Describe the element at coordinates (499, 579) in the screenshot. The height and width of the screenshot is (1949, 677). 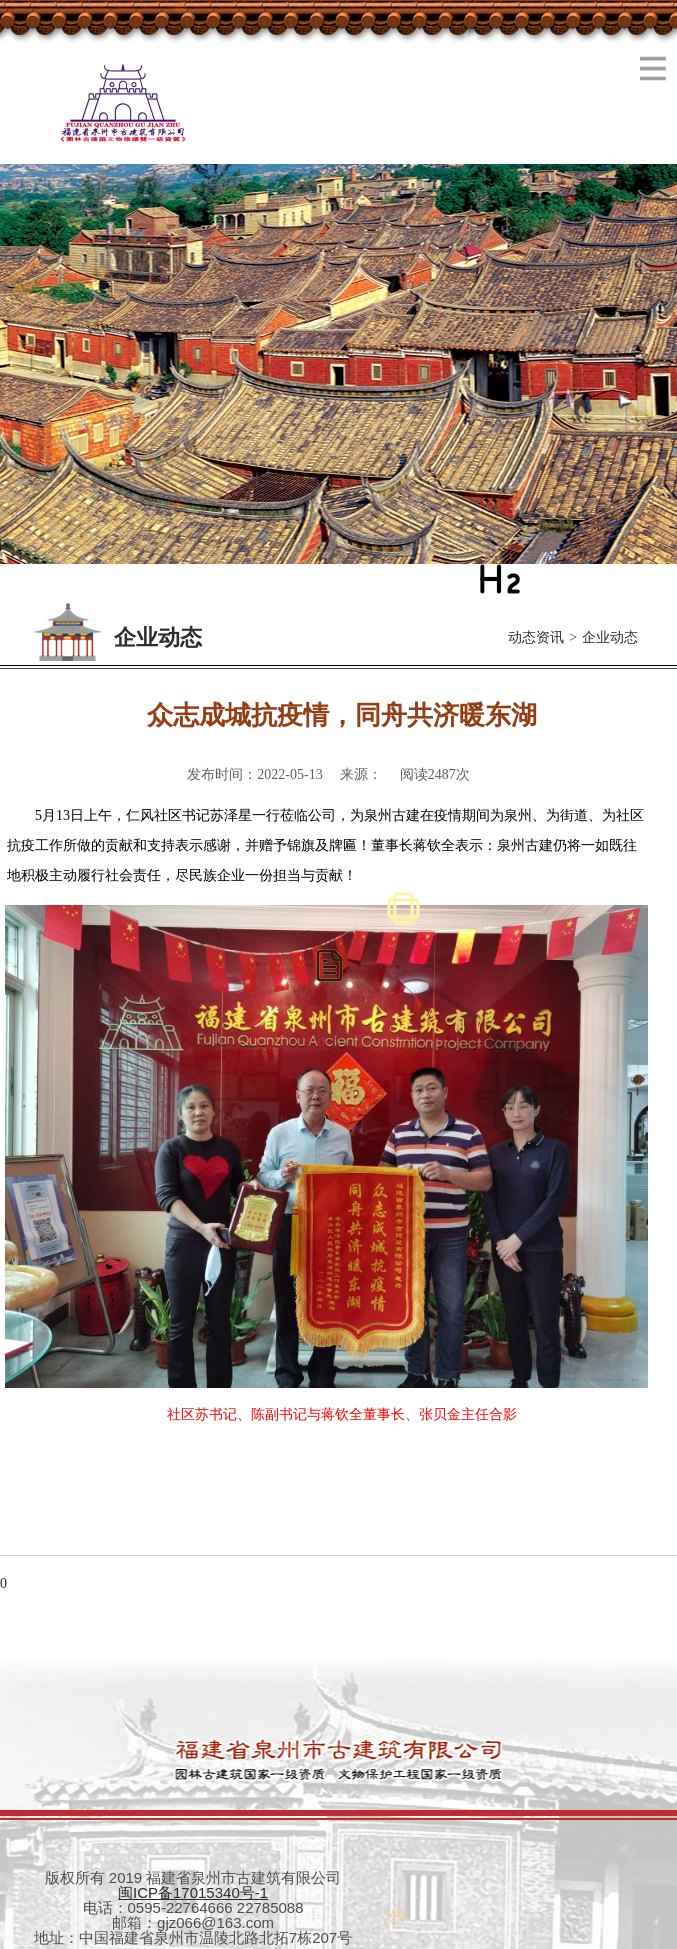
I see `format text as heading level 2` at that location.